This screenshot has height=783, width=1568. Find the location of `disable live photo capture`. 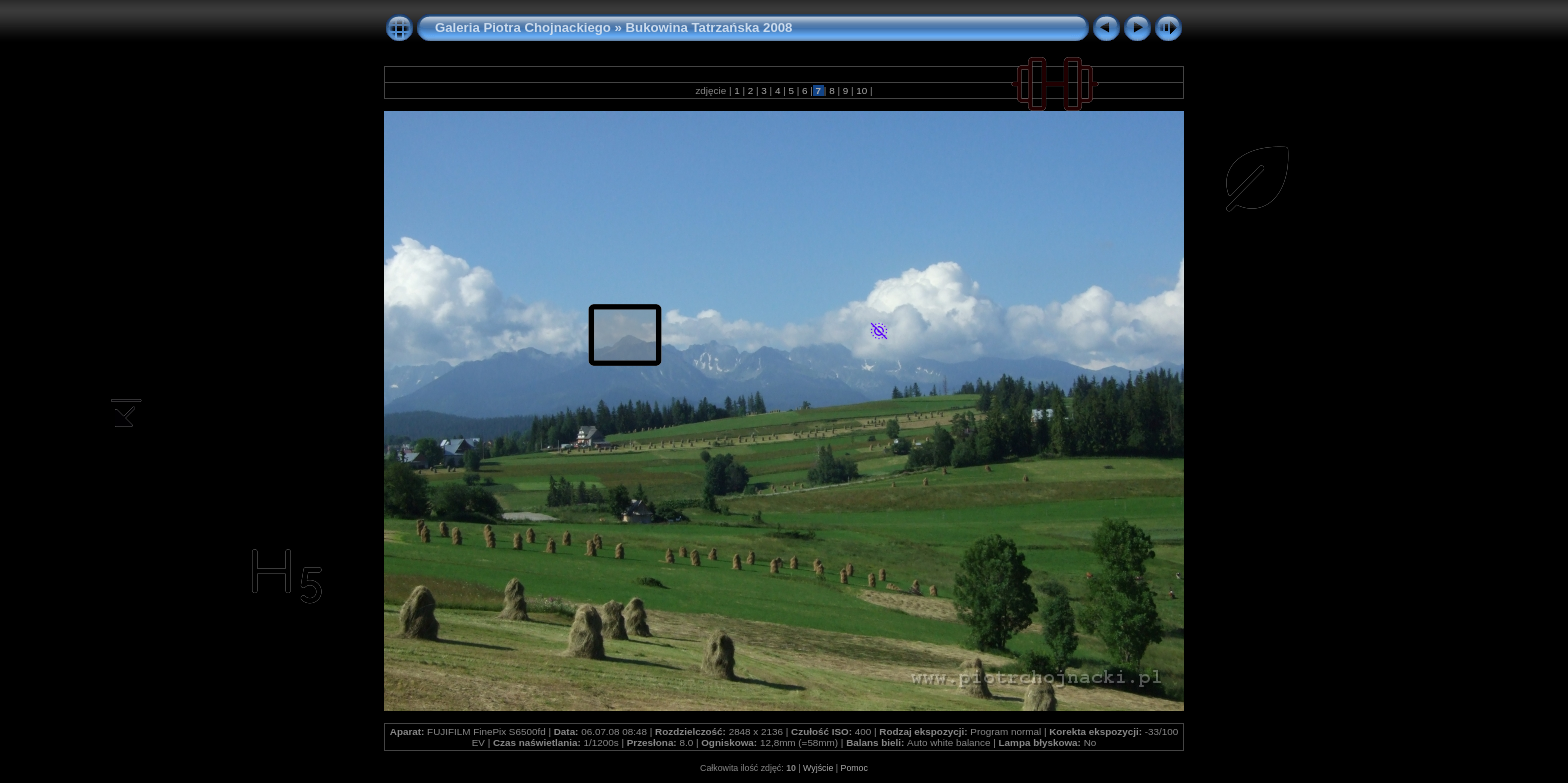

disable live photo capture is located at coordinates (879, 331).